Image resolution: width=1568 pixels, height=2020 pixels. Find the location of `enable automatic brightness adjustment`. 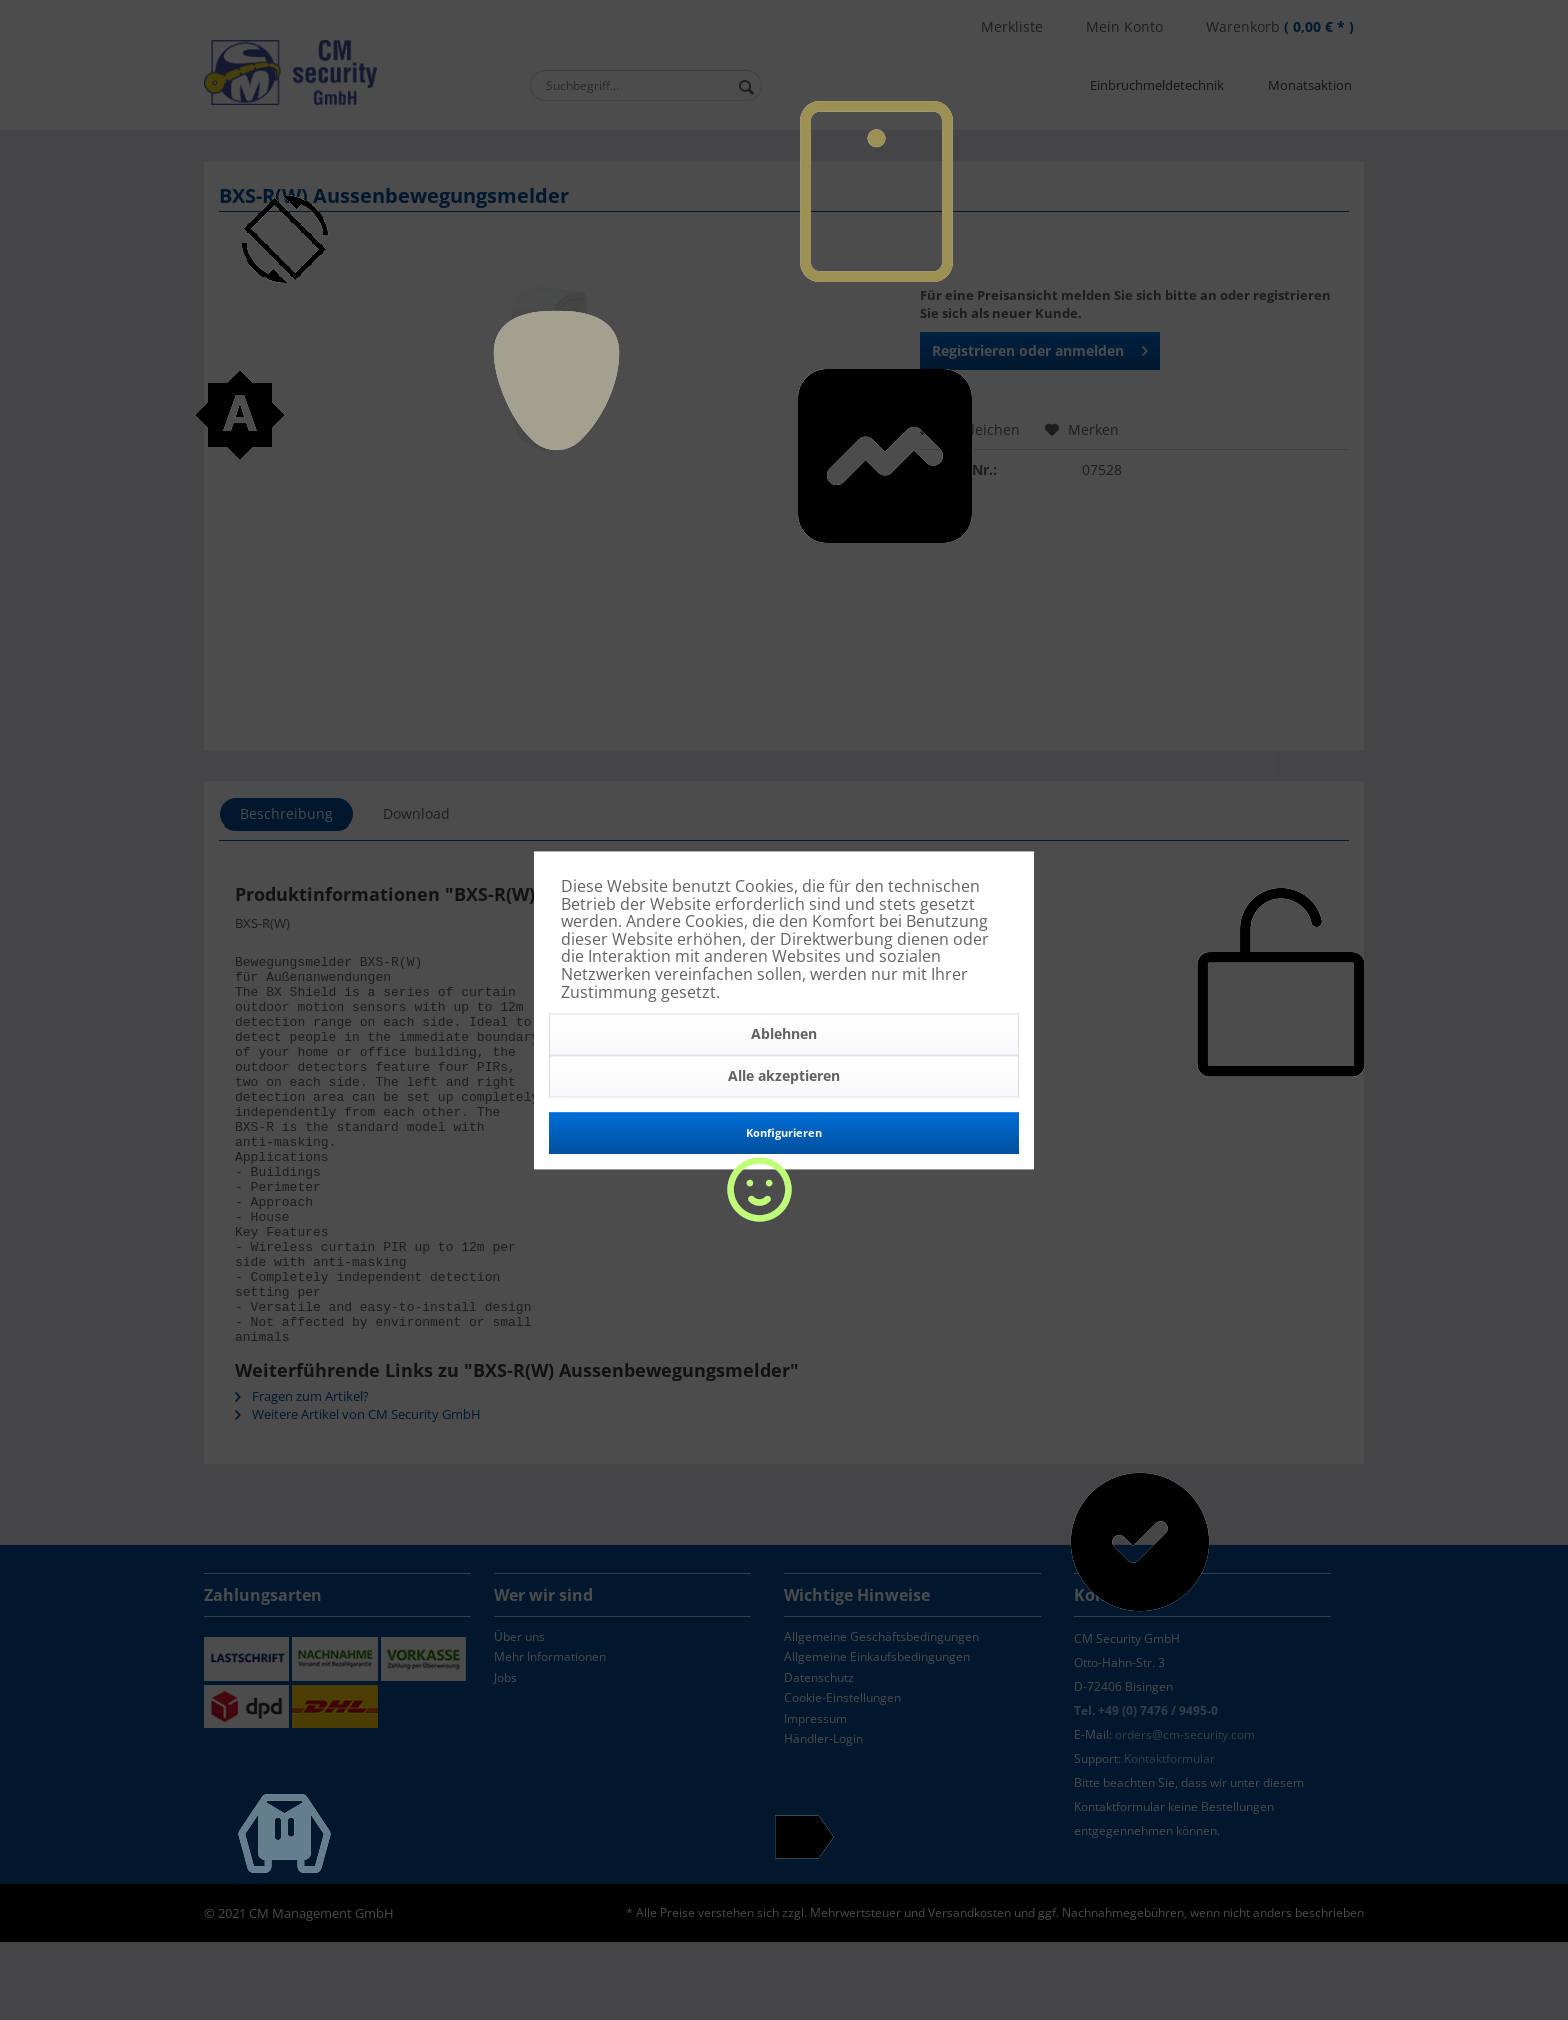

enable automatic brightness adjustment is located at coordinates (240, 415).